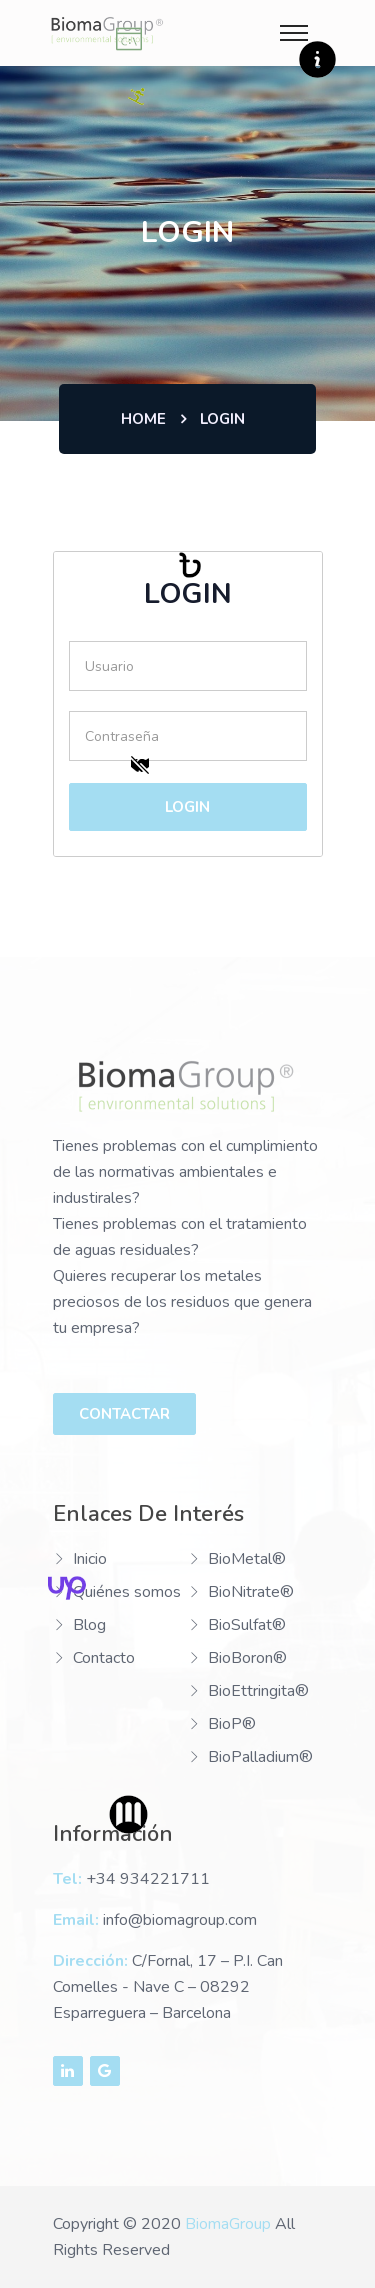 The height and width of the screenshot is (2288, 375). What do you see at coordinates (190, 565) in the screenshot?
I see `indicates price or amount in bangladeshi taka` at bounding box center [190, 565].